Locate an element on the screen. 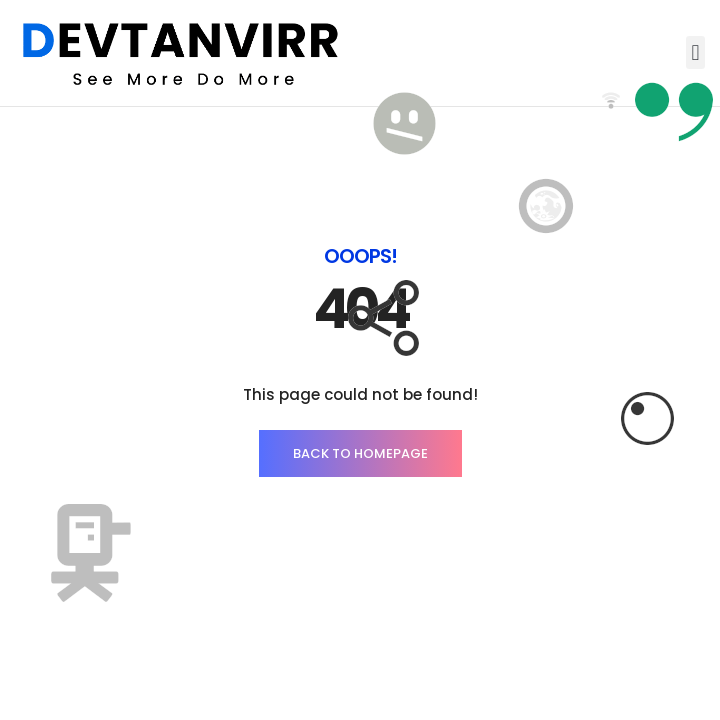  indicates uncertain or neutral status is located at coordinates (404, 123).